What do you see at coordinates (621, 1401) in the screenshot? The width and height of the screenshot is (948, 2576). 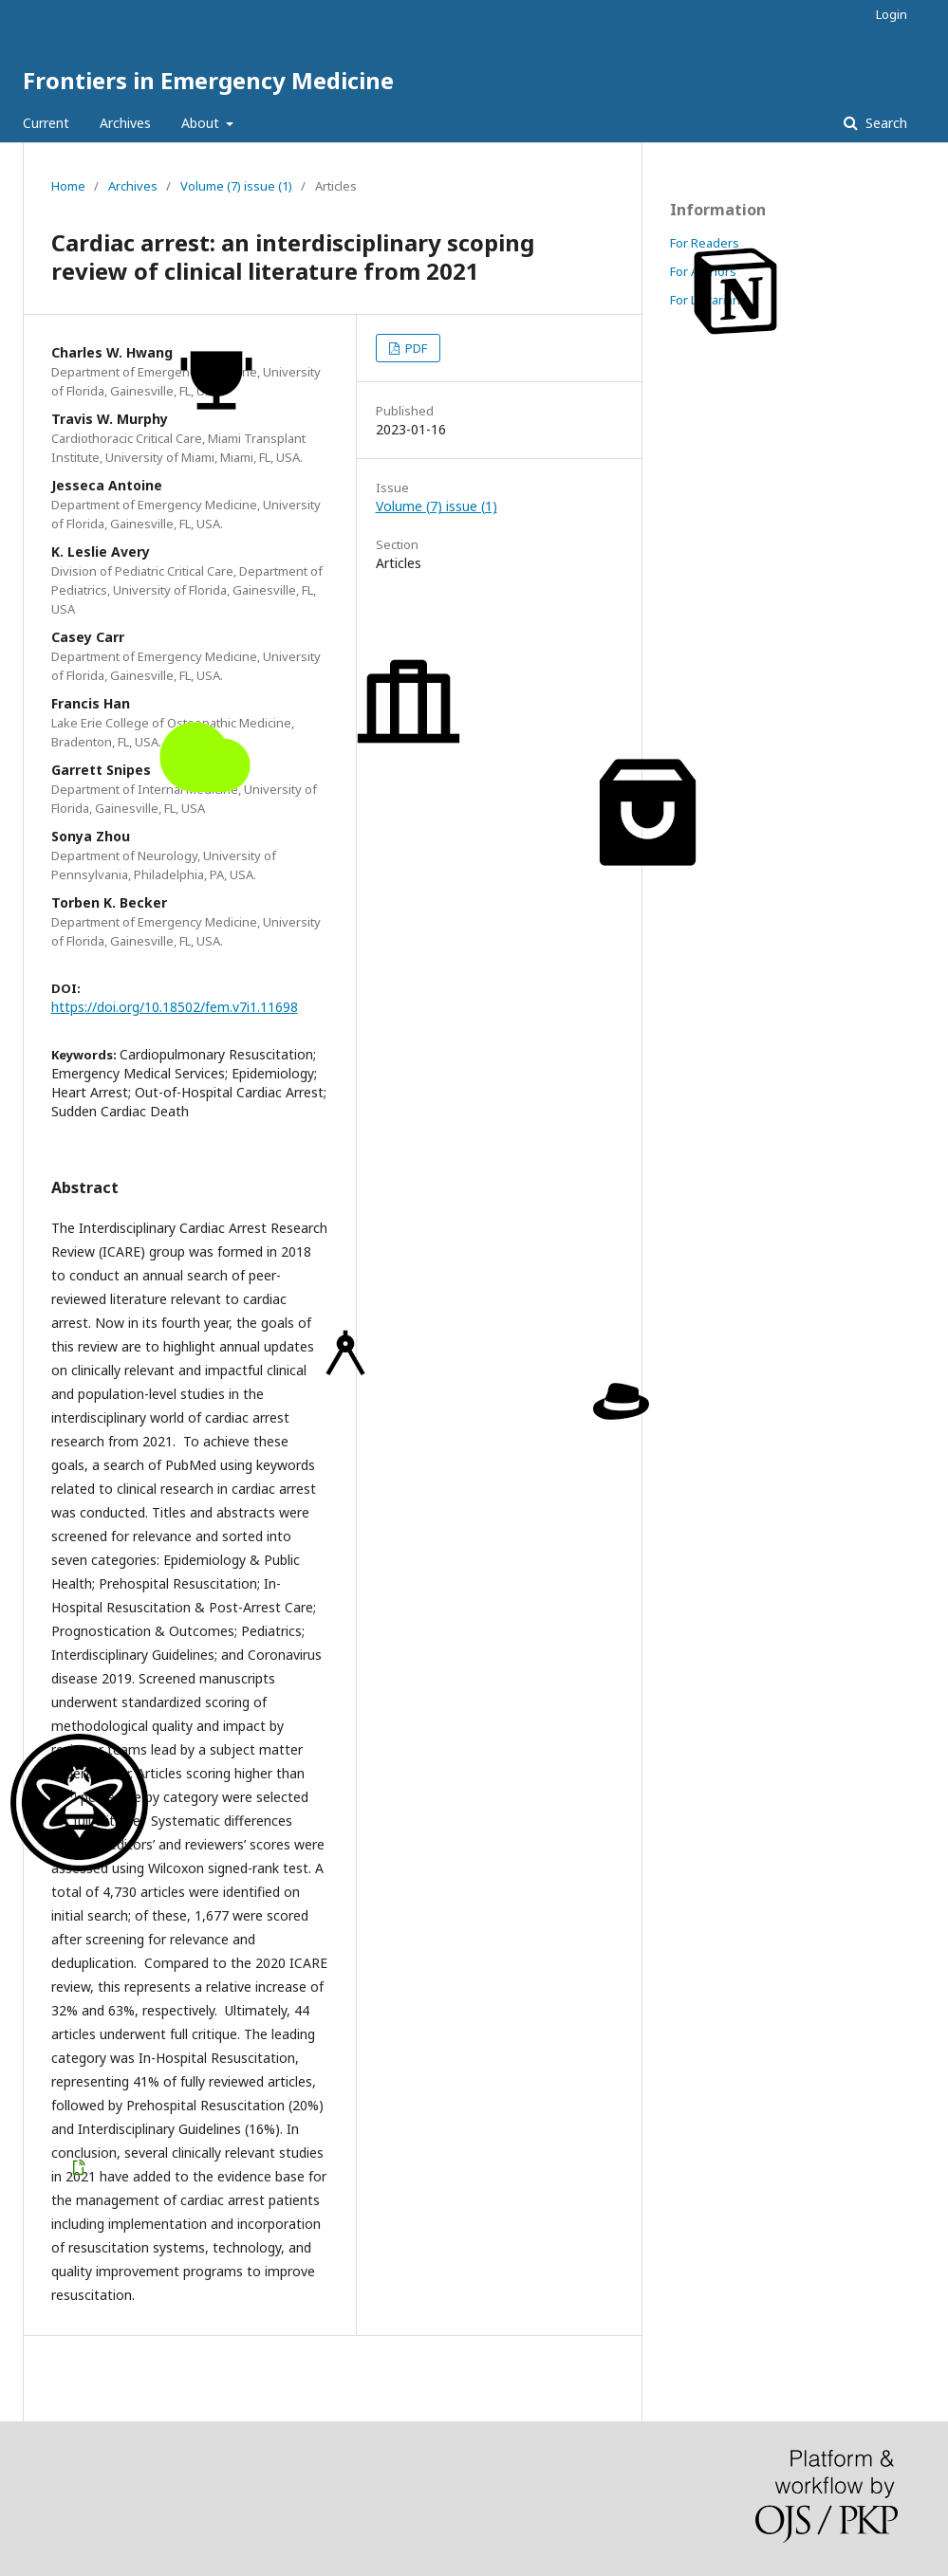 I see `sinatra ruby framework logo` at bounding box center [621, 1401].